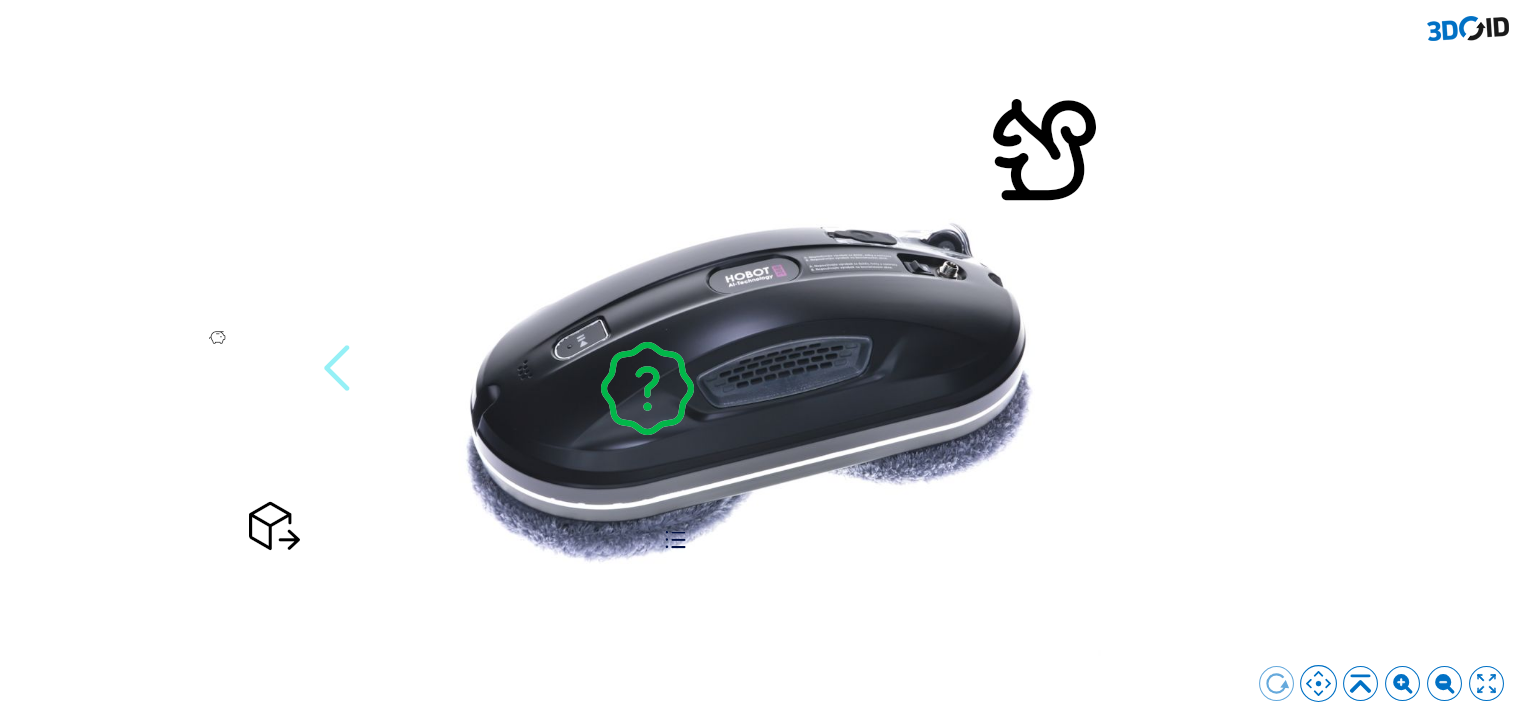 Image resolution: width=1523 pixels, height=720 pixels. What do you see at coordinates (274, 526) in the screenshot?
I see `view packages that depend on this project` at bounding box center [274, 526].